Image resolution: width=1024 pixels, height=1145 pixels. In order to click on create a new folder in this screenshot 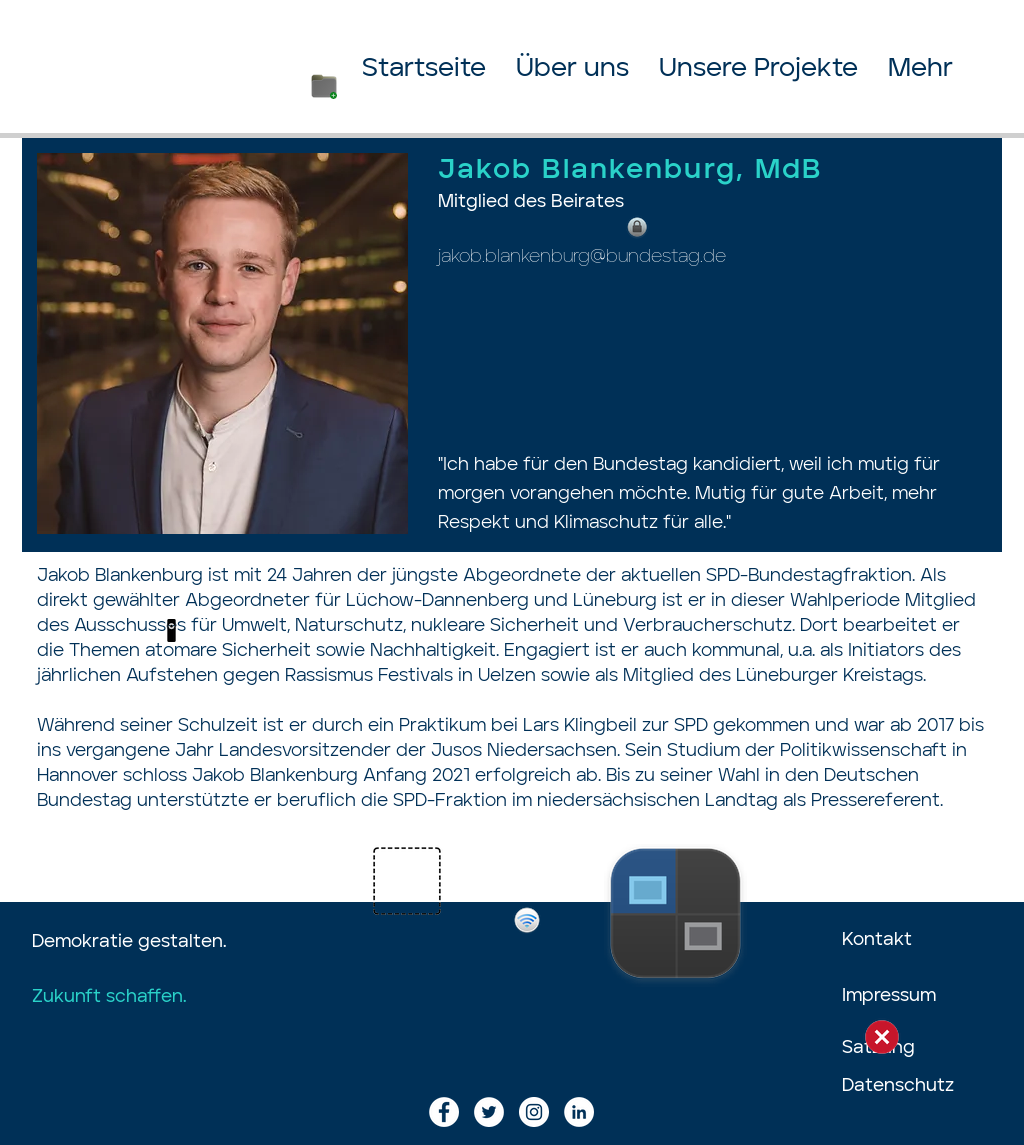, I will do `click(324, 86)`.